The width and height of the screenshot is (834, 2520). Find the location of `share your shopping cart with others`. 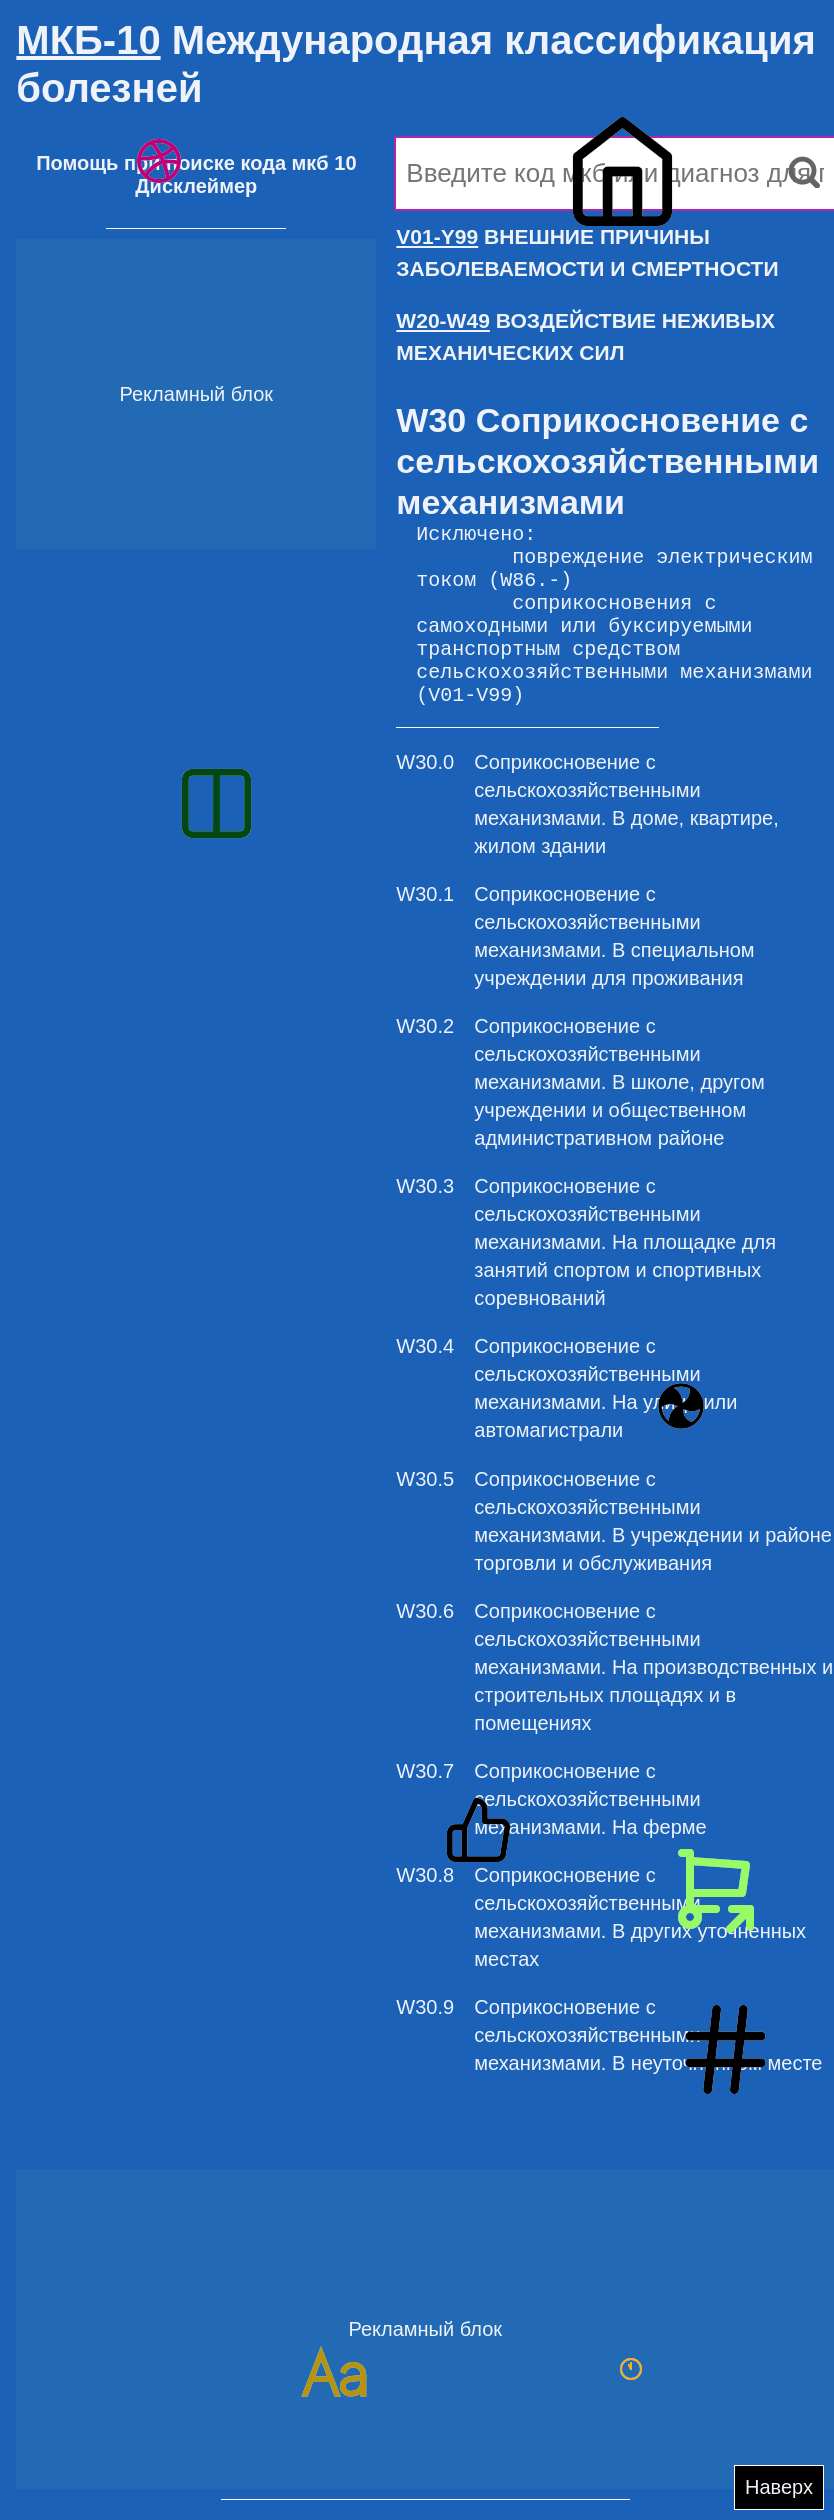

share your shopping cart with others is located at coordinates (714, 1889).